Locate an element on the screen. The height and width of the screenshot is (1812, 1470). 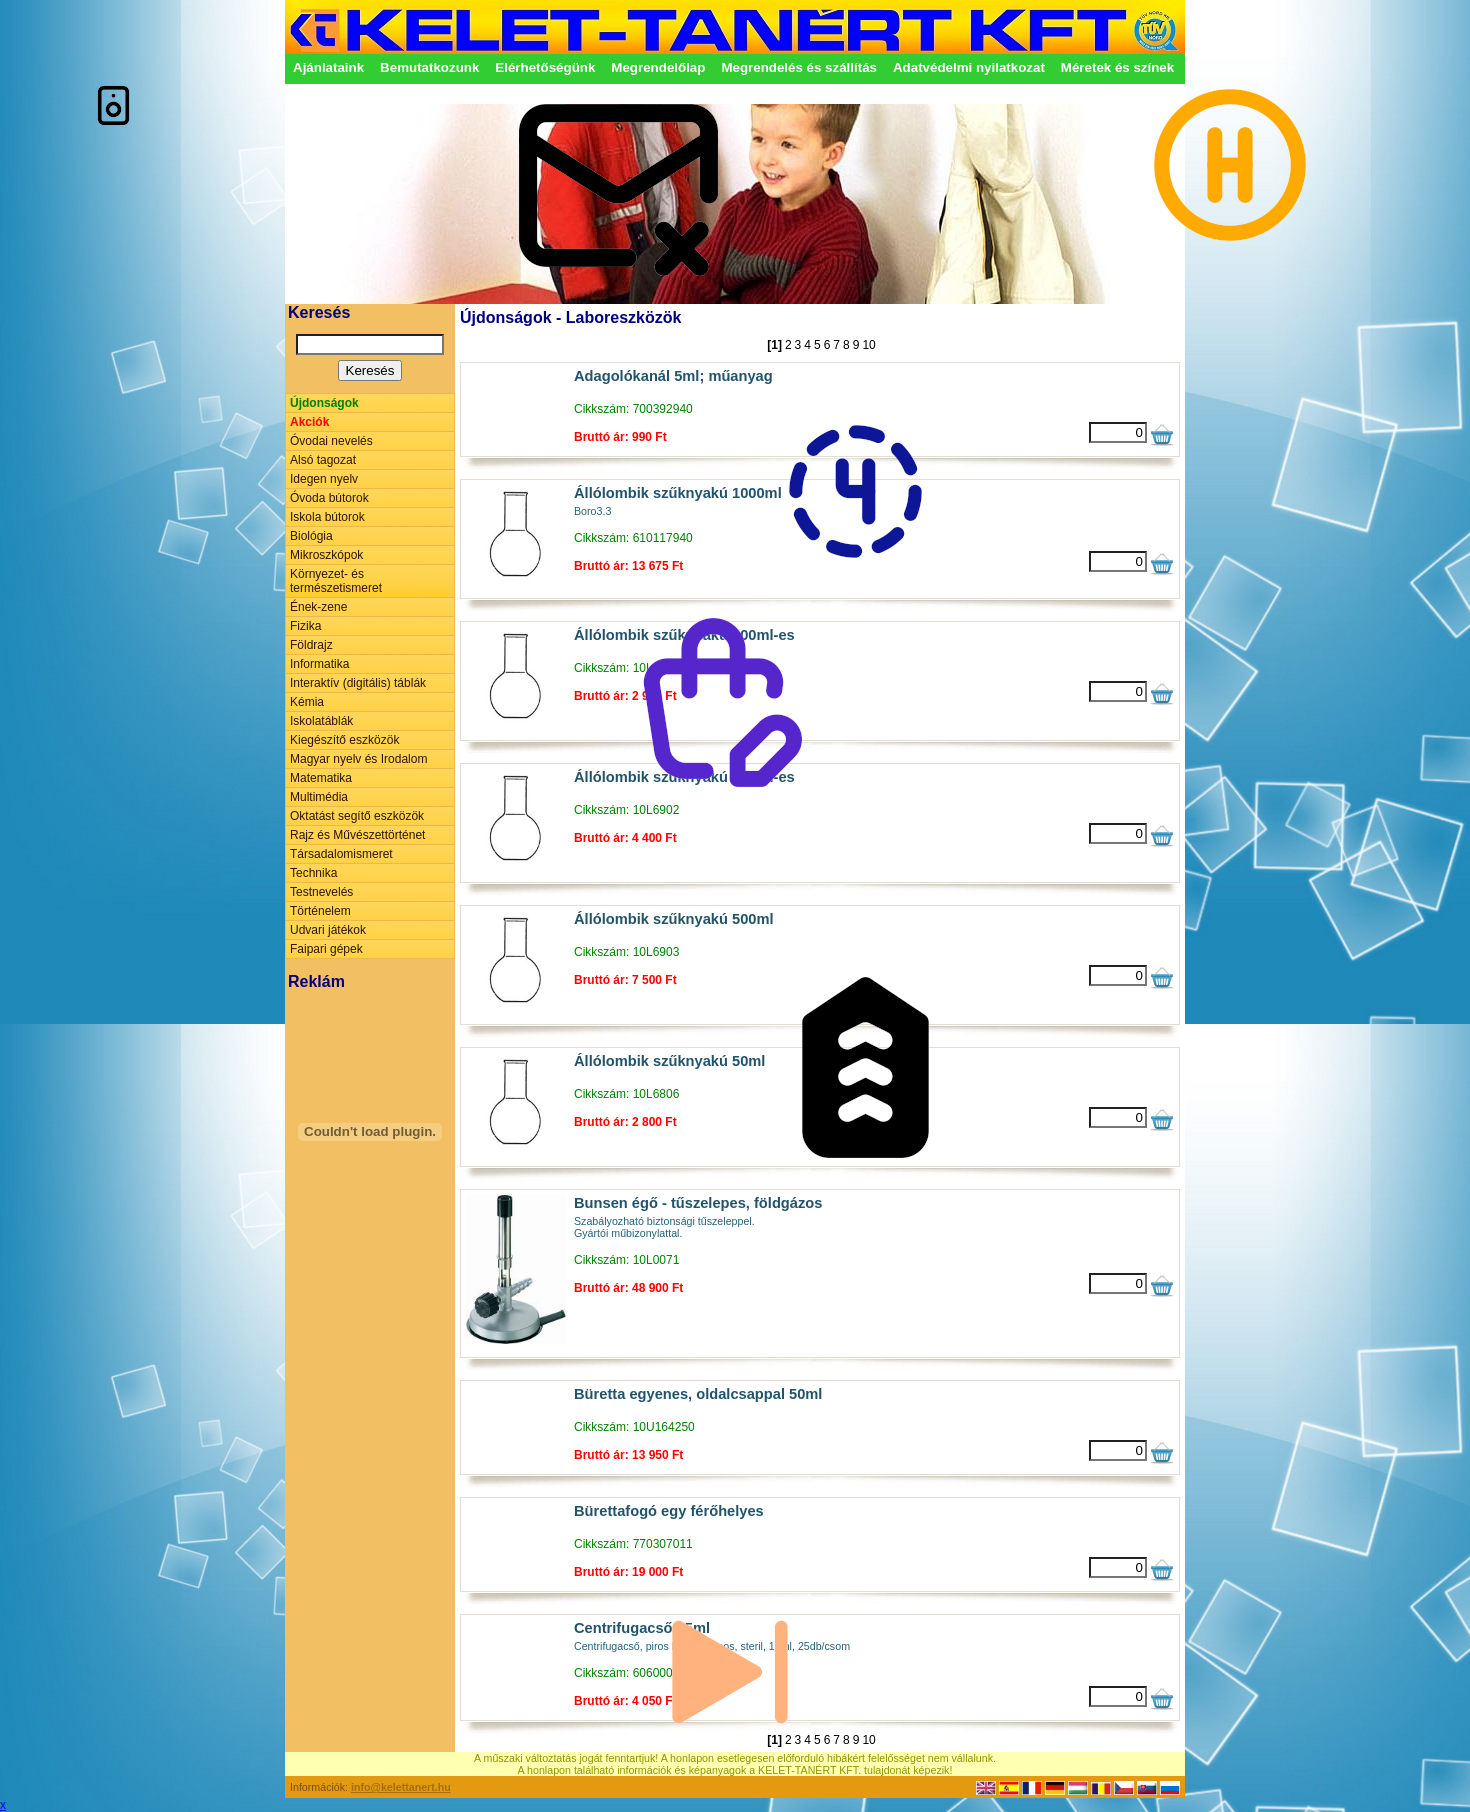
indicates a hospital or medical facility nearby is located at coordinates (1230, 165).